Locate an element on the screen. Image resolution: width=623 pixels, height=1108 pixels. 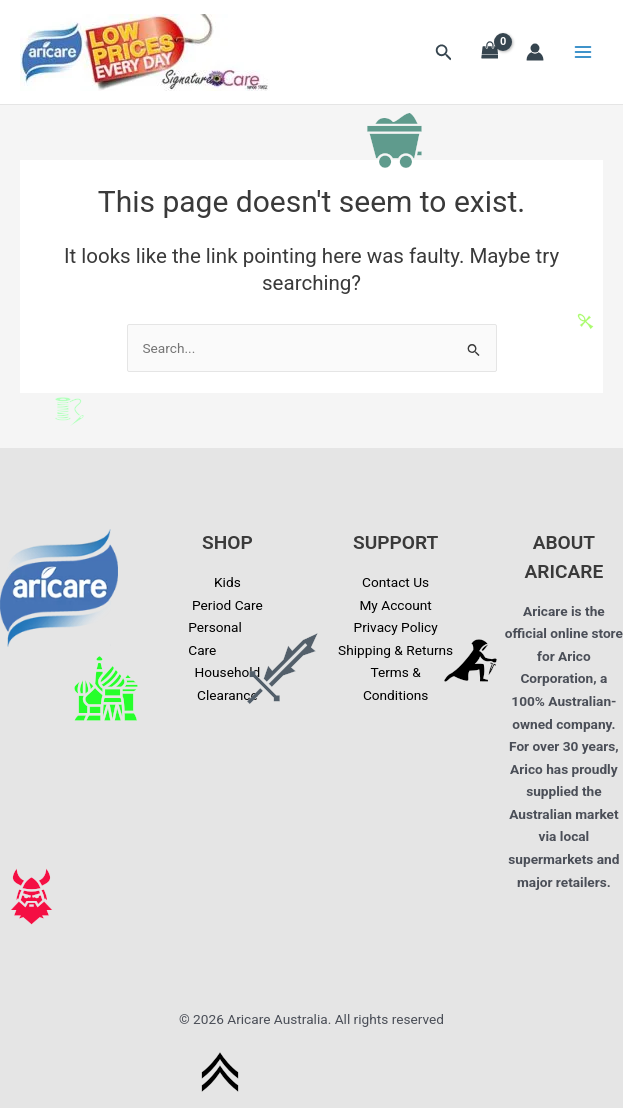
access sewing or crafting tools is located at coordinates (69, 410).